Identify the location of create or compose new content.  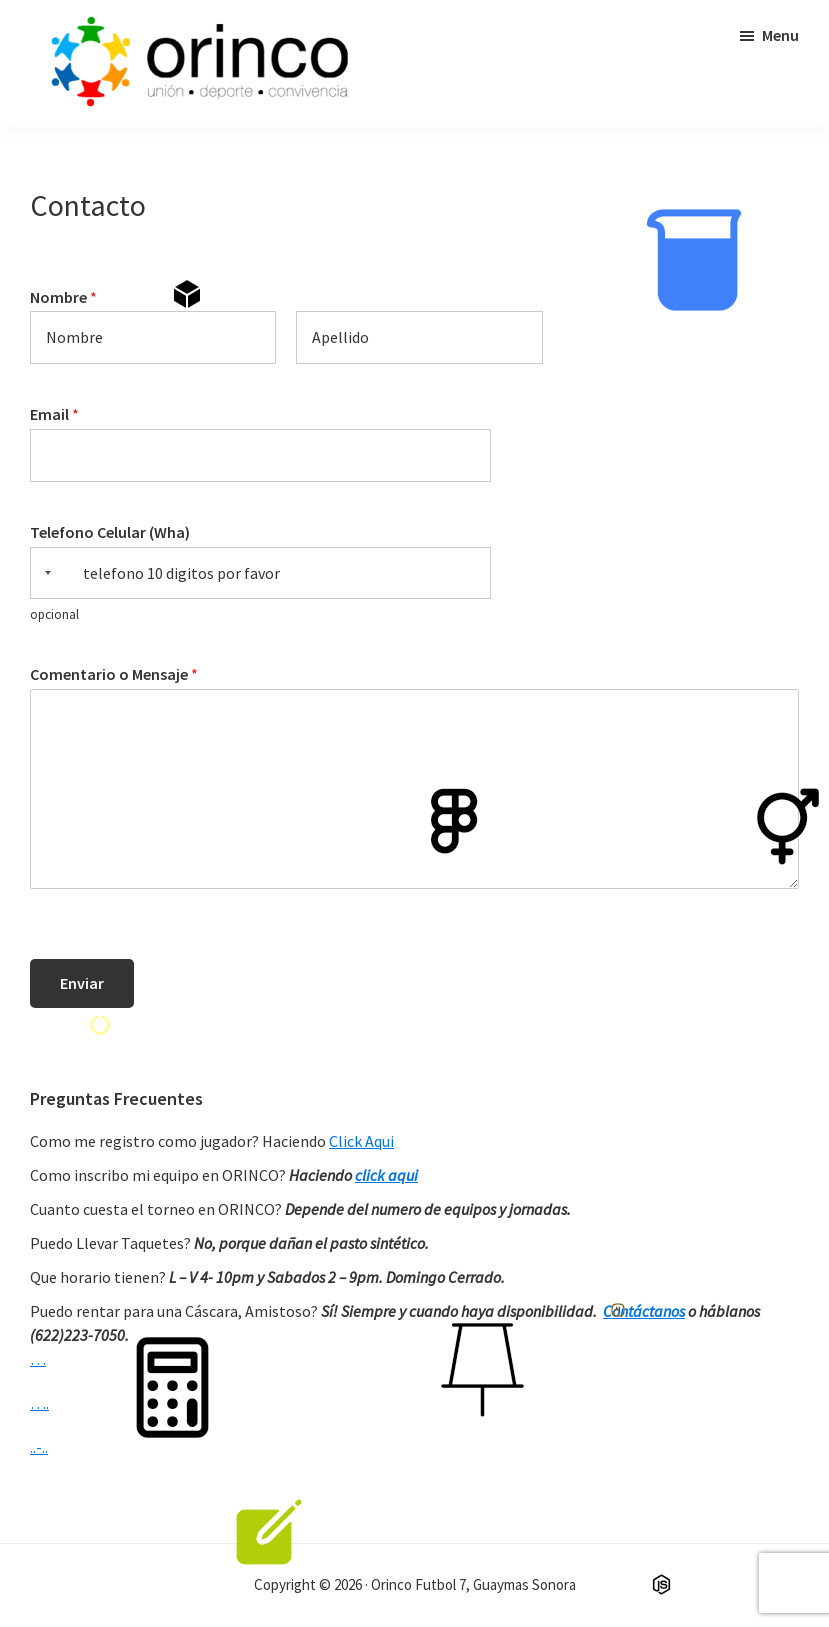
(269, 1532).